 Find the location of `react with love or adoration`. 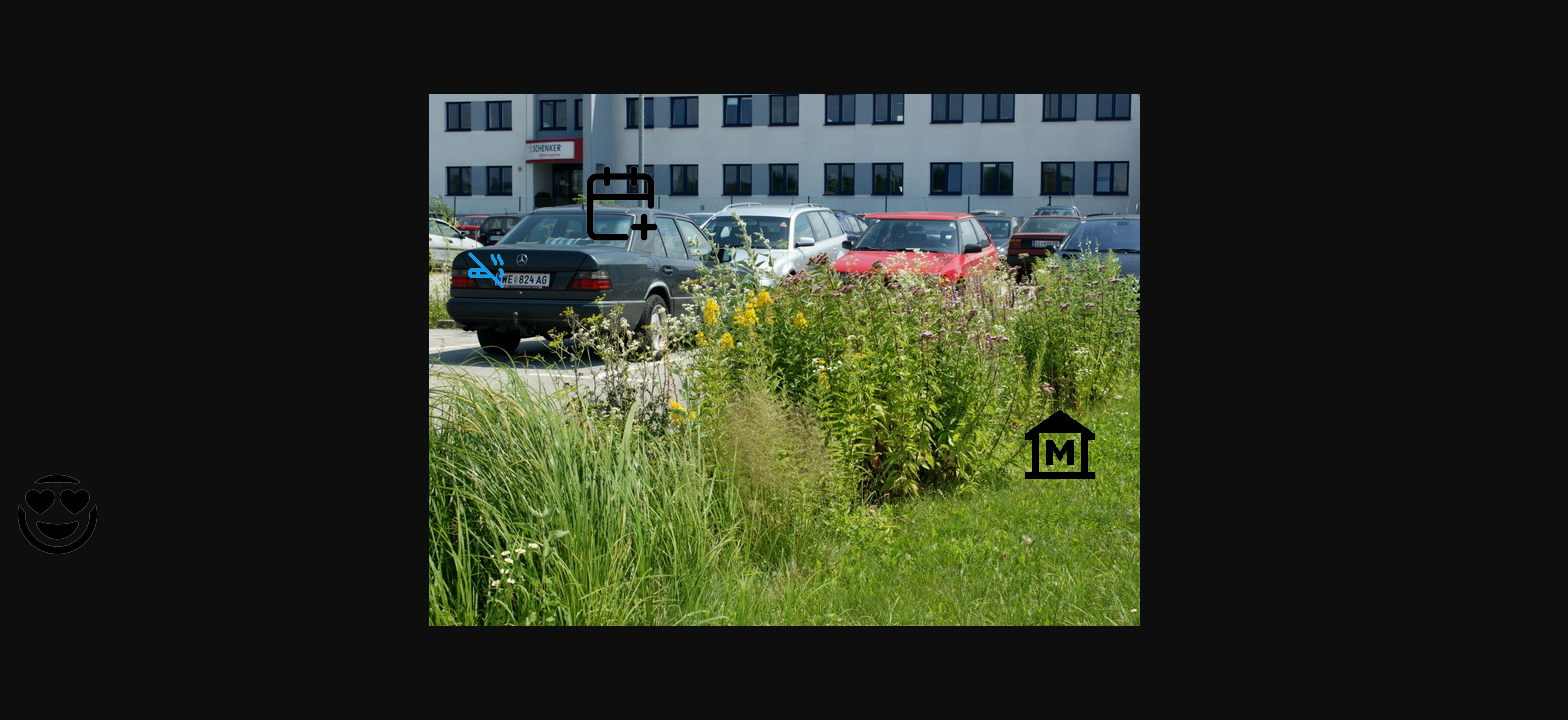

react with love or adoration is located at coordinates (57, 514).